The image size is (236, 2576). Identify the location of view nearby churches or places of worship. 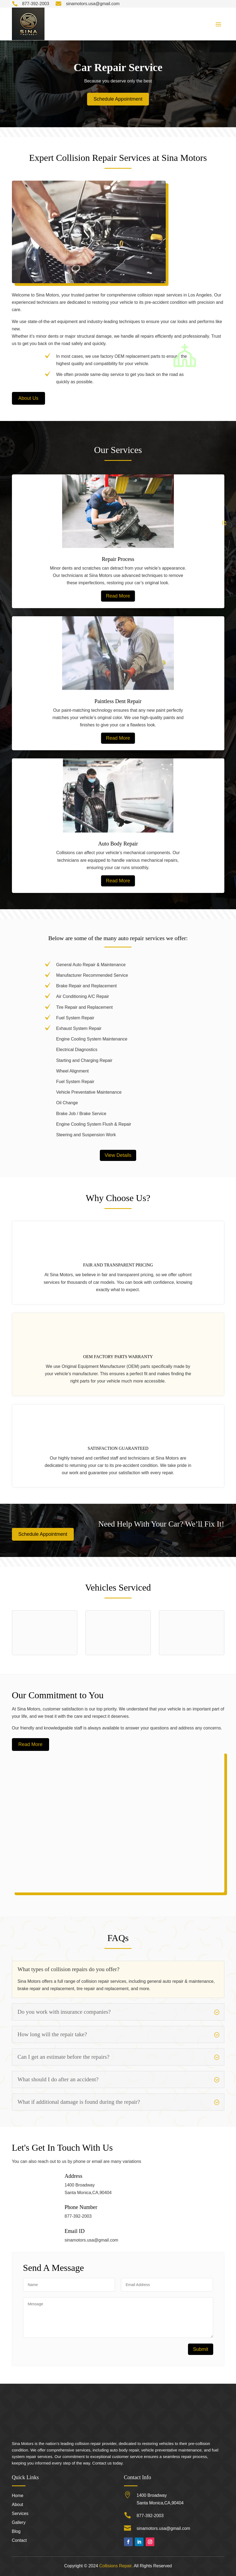
(185, 357).